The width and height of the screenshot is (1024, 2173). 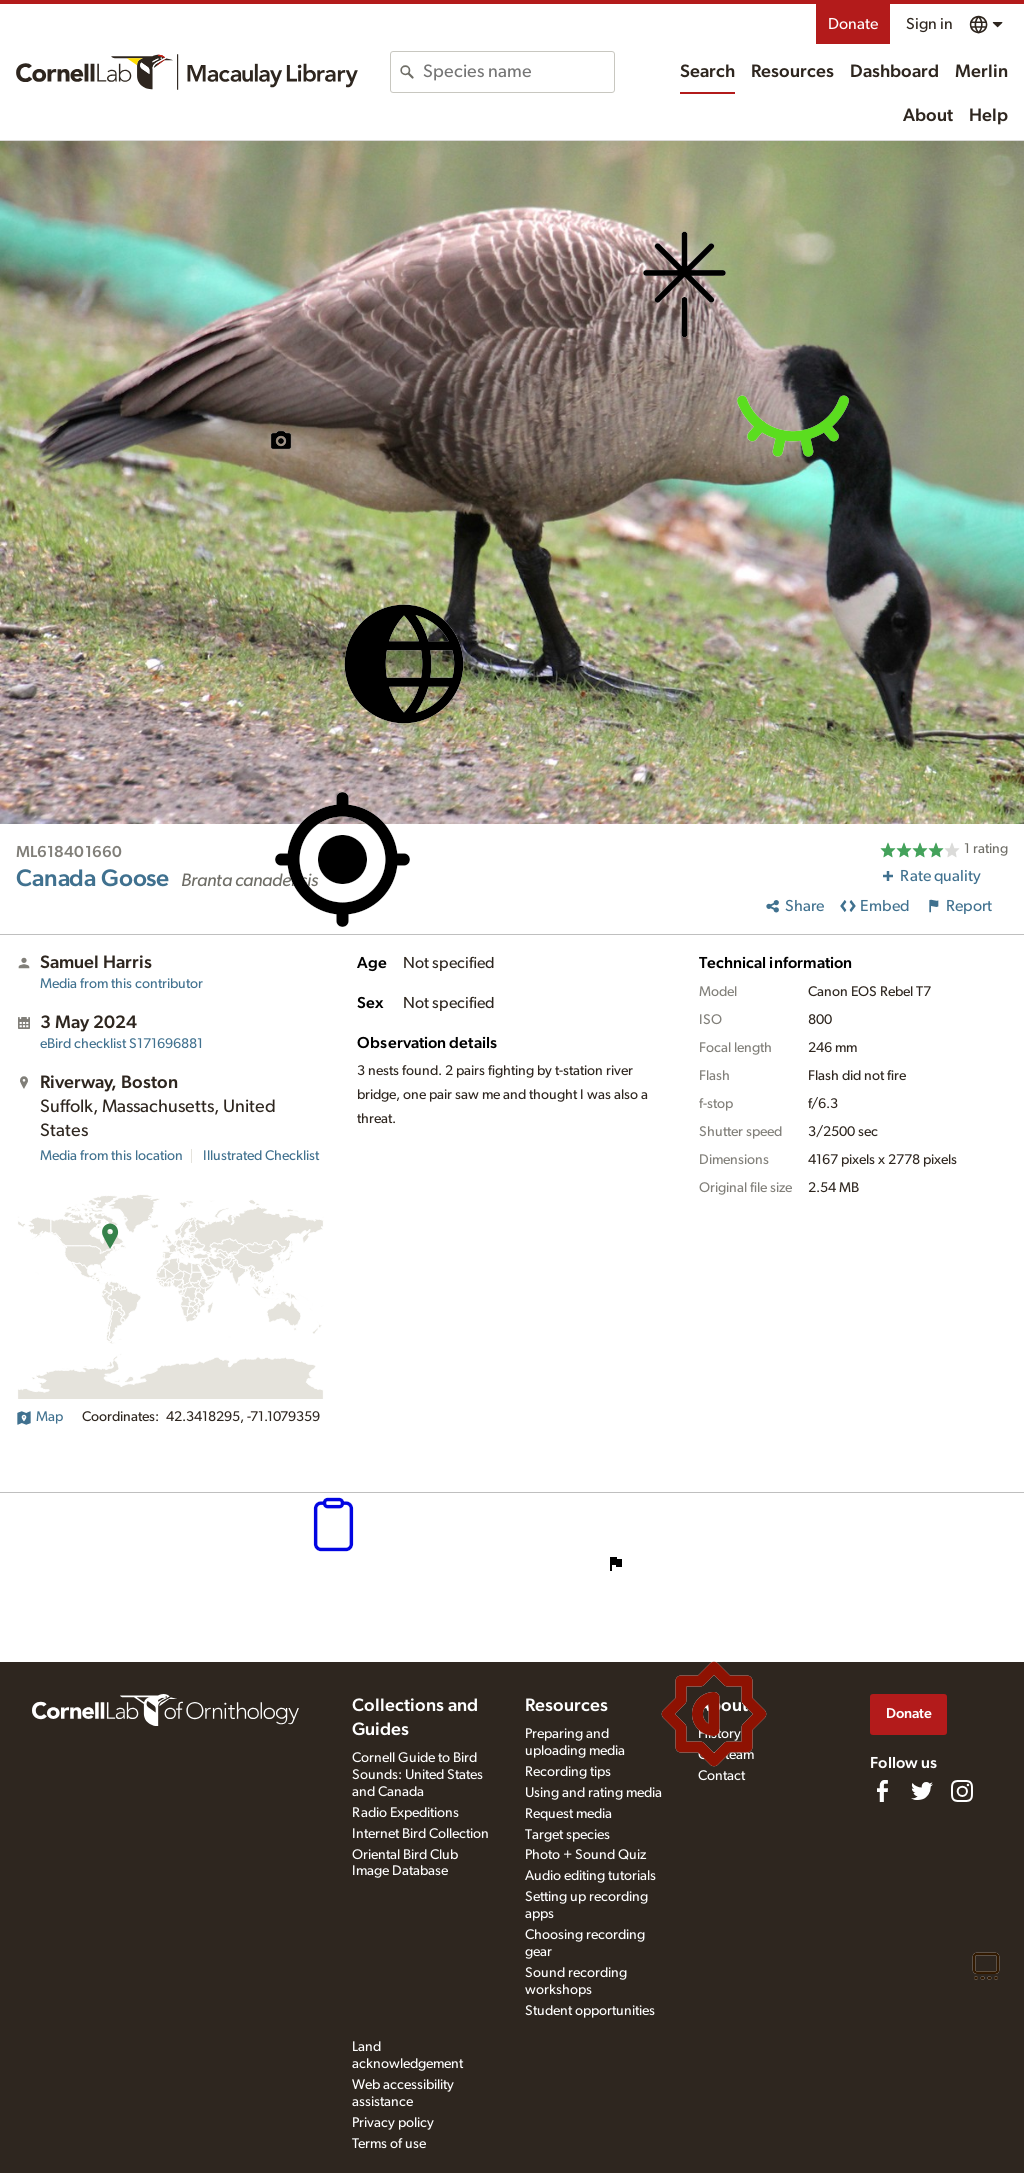 What do you see at coordinates (342, 859) in the screenshot?
I see `center map on your current location` at bounding box center [342, 859].